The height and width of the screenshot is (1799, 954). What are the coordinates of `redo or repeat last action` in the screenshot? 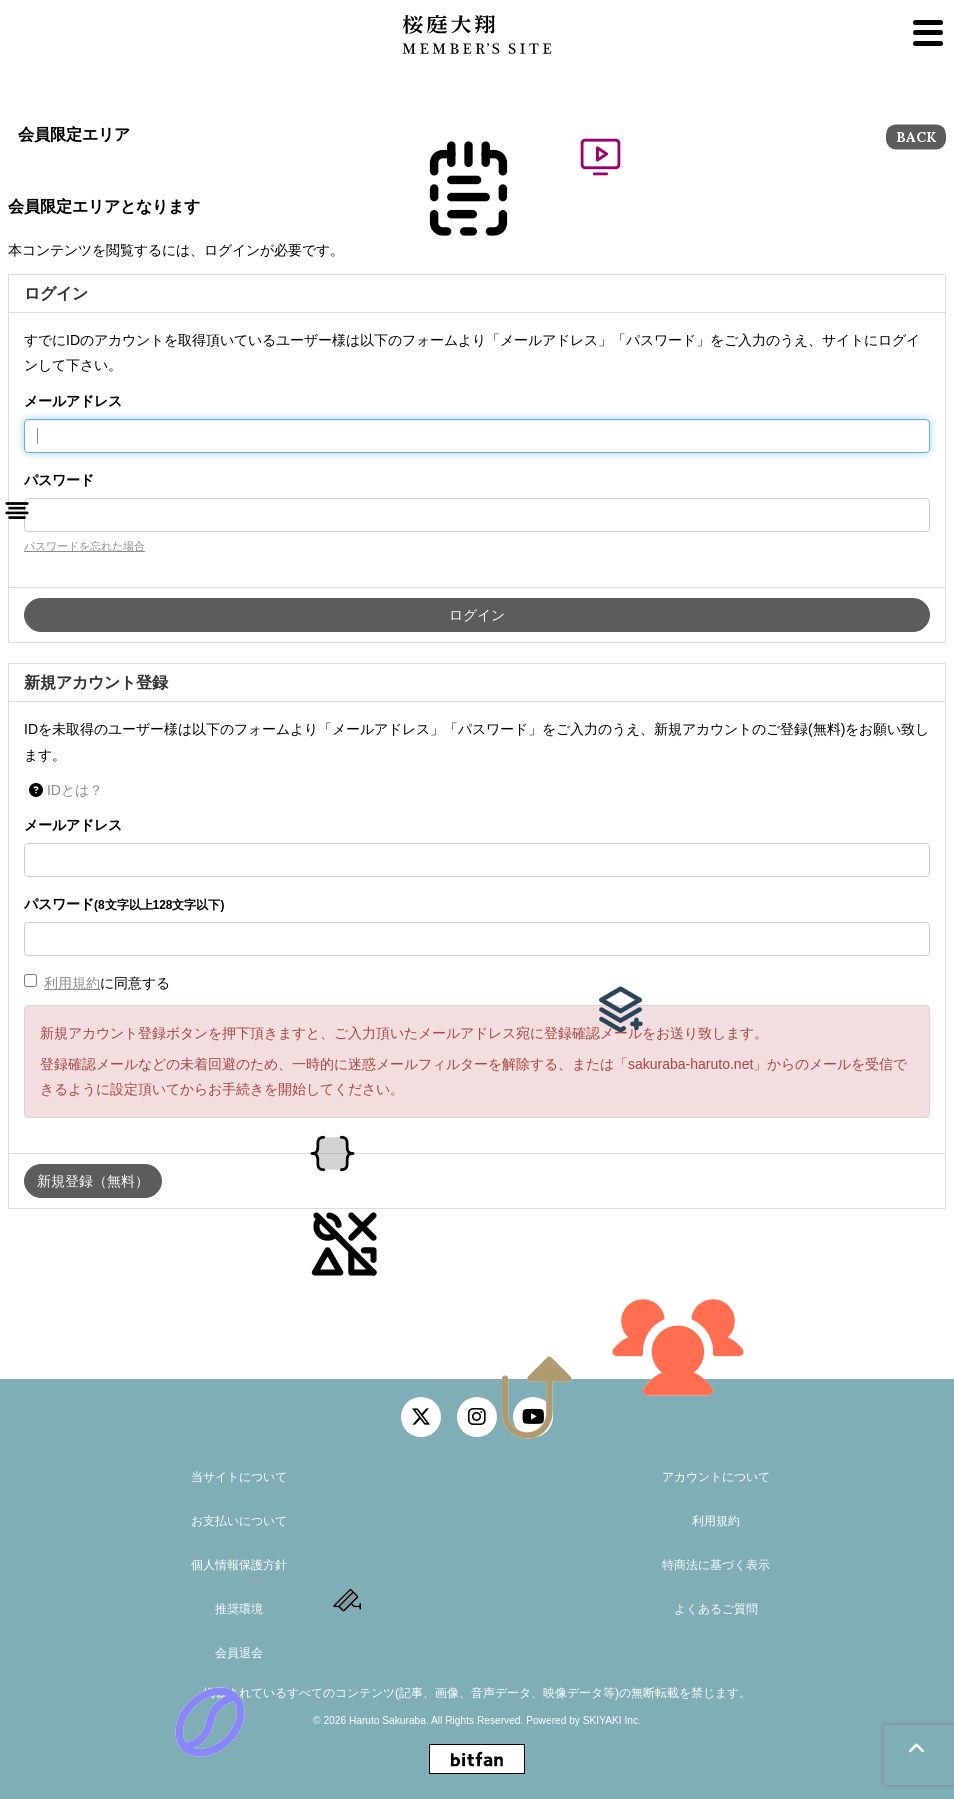 It's located at (533, 1397).